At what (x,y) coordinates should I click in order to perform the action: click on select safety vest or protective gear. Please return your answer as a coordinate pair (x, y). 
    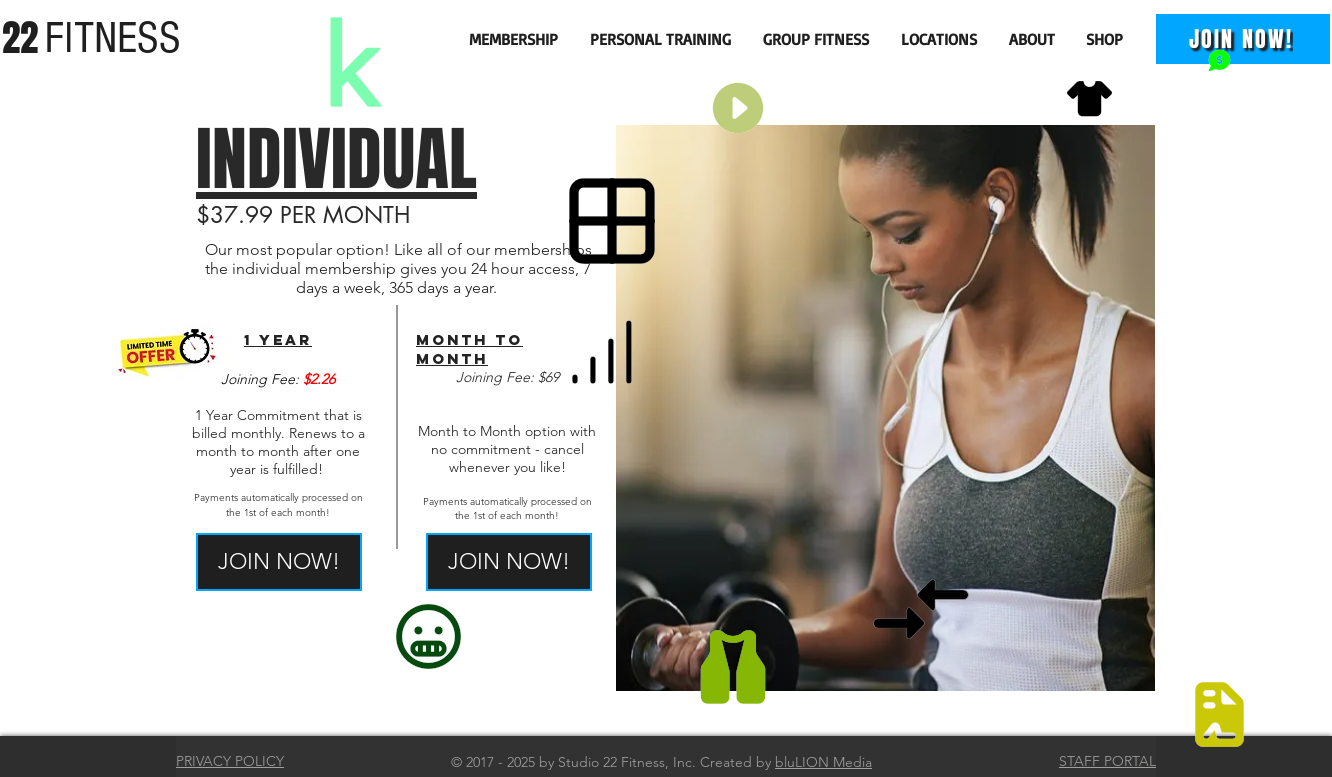
    Looking at the image, I should click on (733, 667).